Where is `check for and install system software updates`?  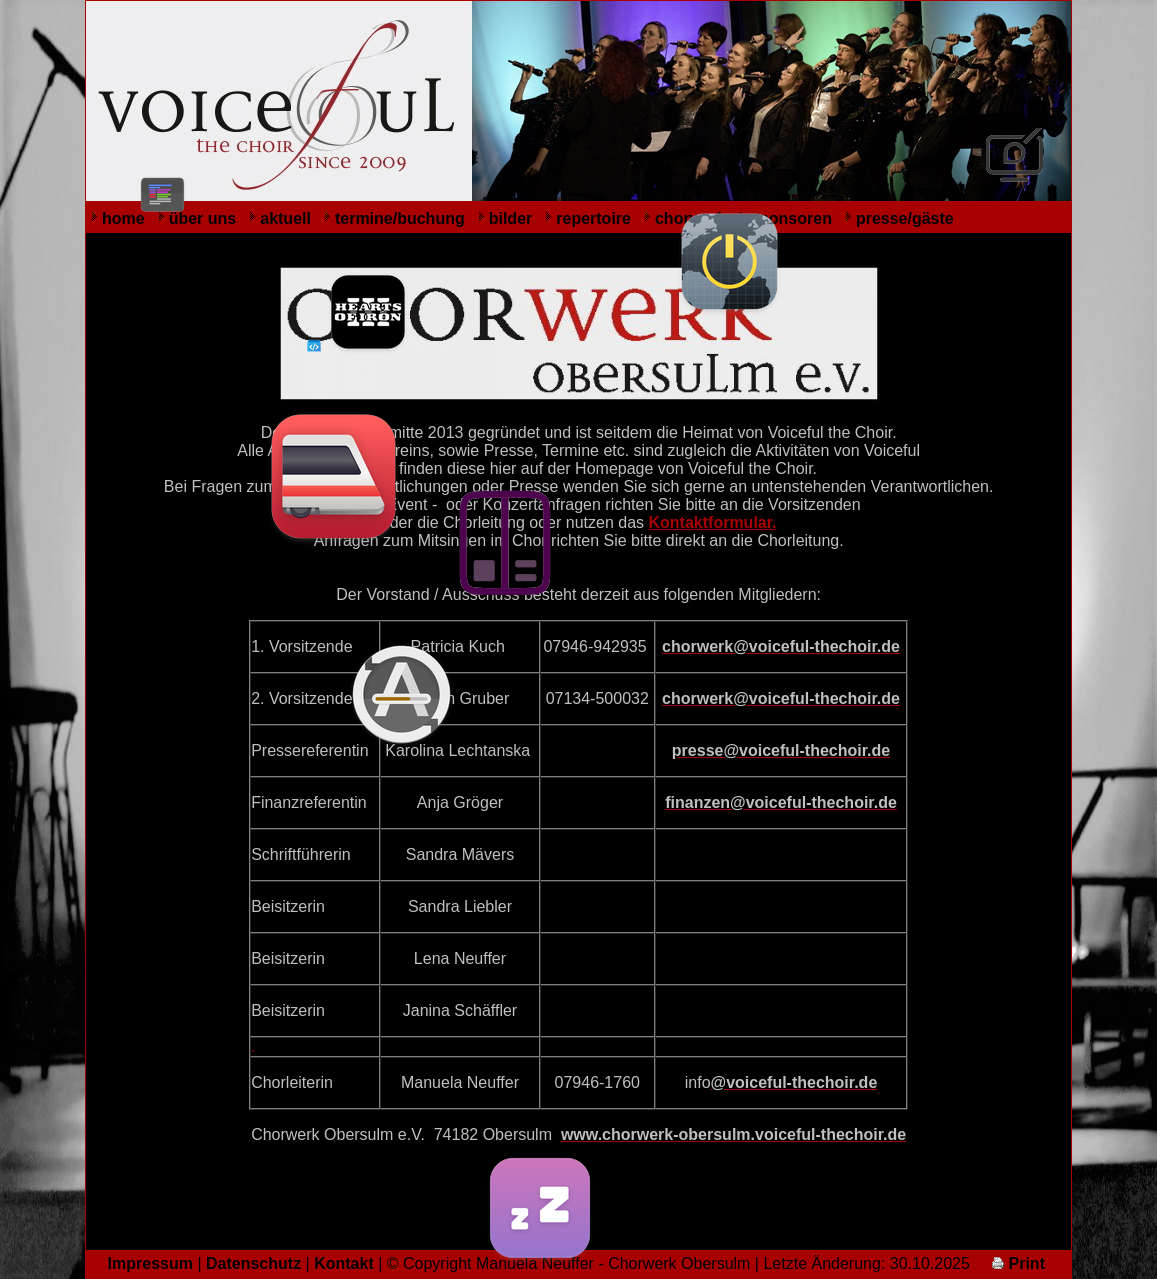 check for and install system software updates is located at coordinates (401, 694).